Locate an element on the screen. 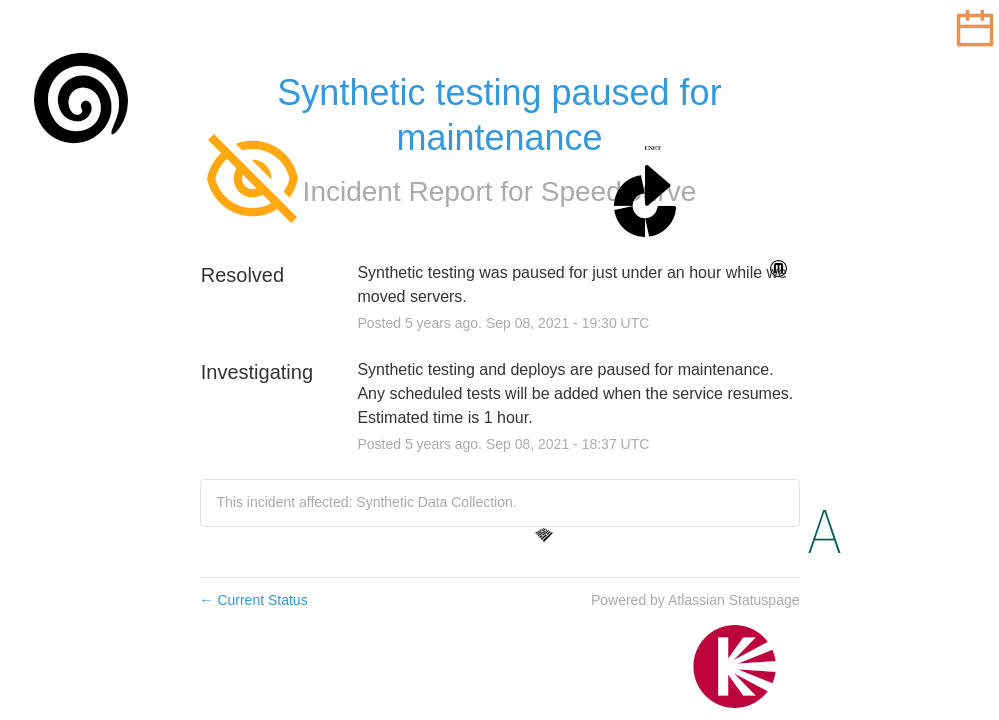 The width and height of the screenshot is (999, 720). view calendar or schedule is located at coordinates (975, 30).